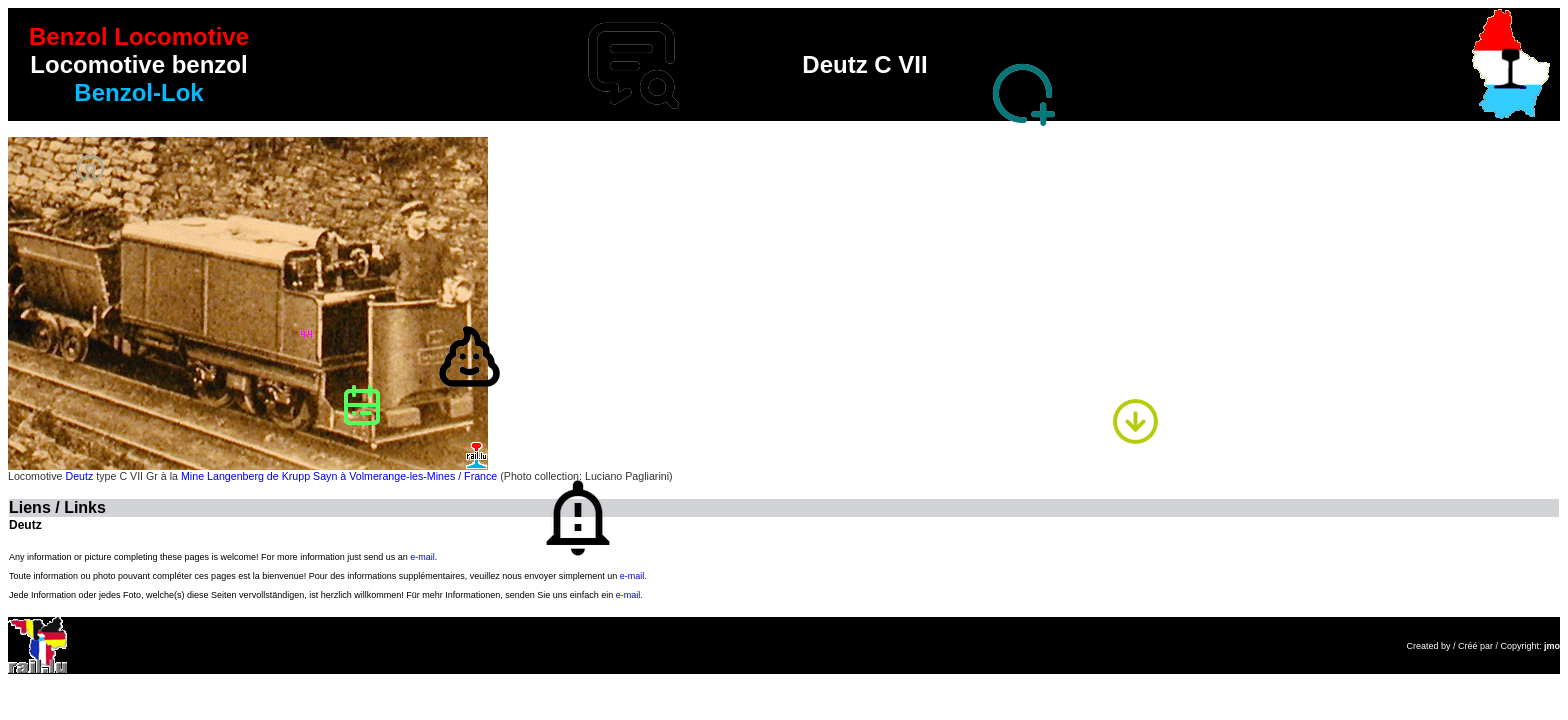 Image resolution: width=1568 pixels, height=720 pixels. Describe the element at coordinates (90, 168) in the screenshot. I see `indicates open source software or project` at that location.